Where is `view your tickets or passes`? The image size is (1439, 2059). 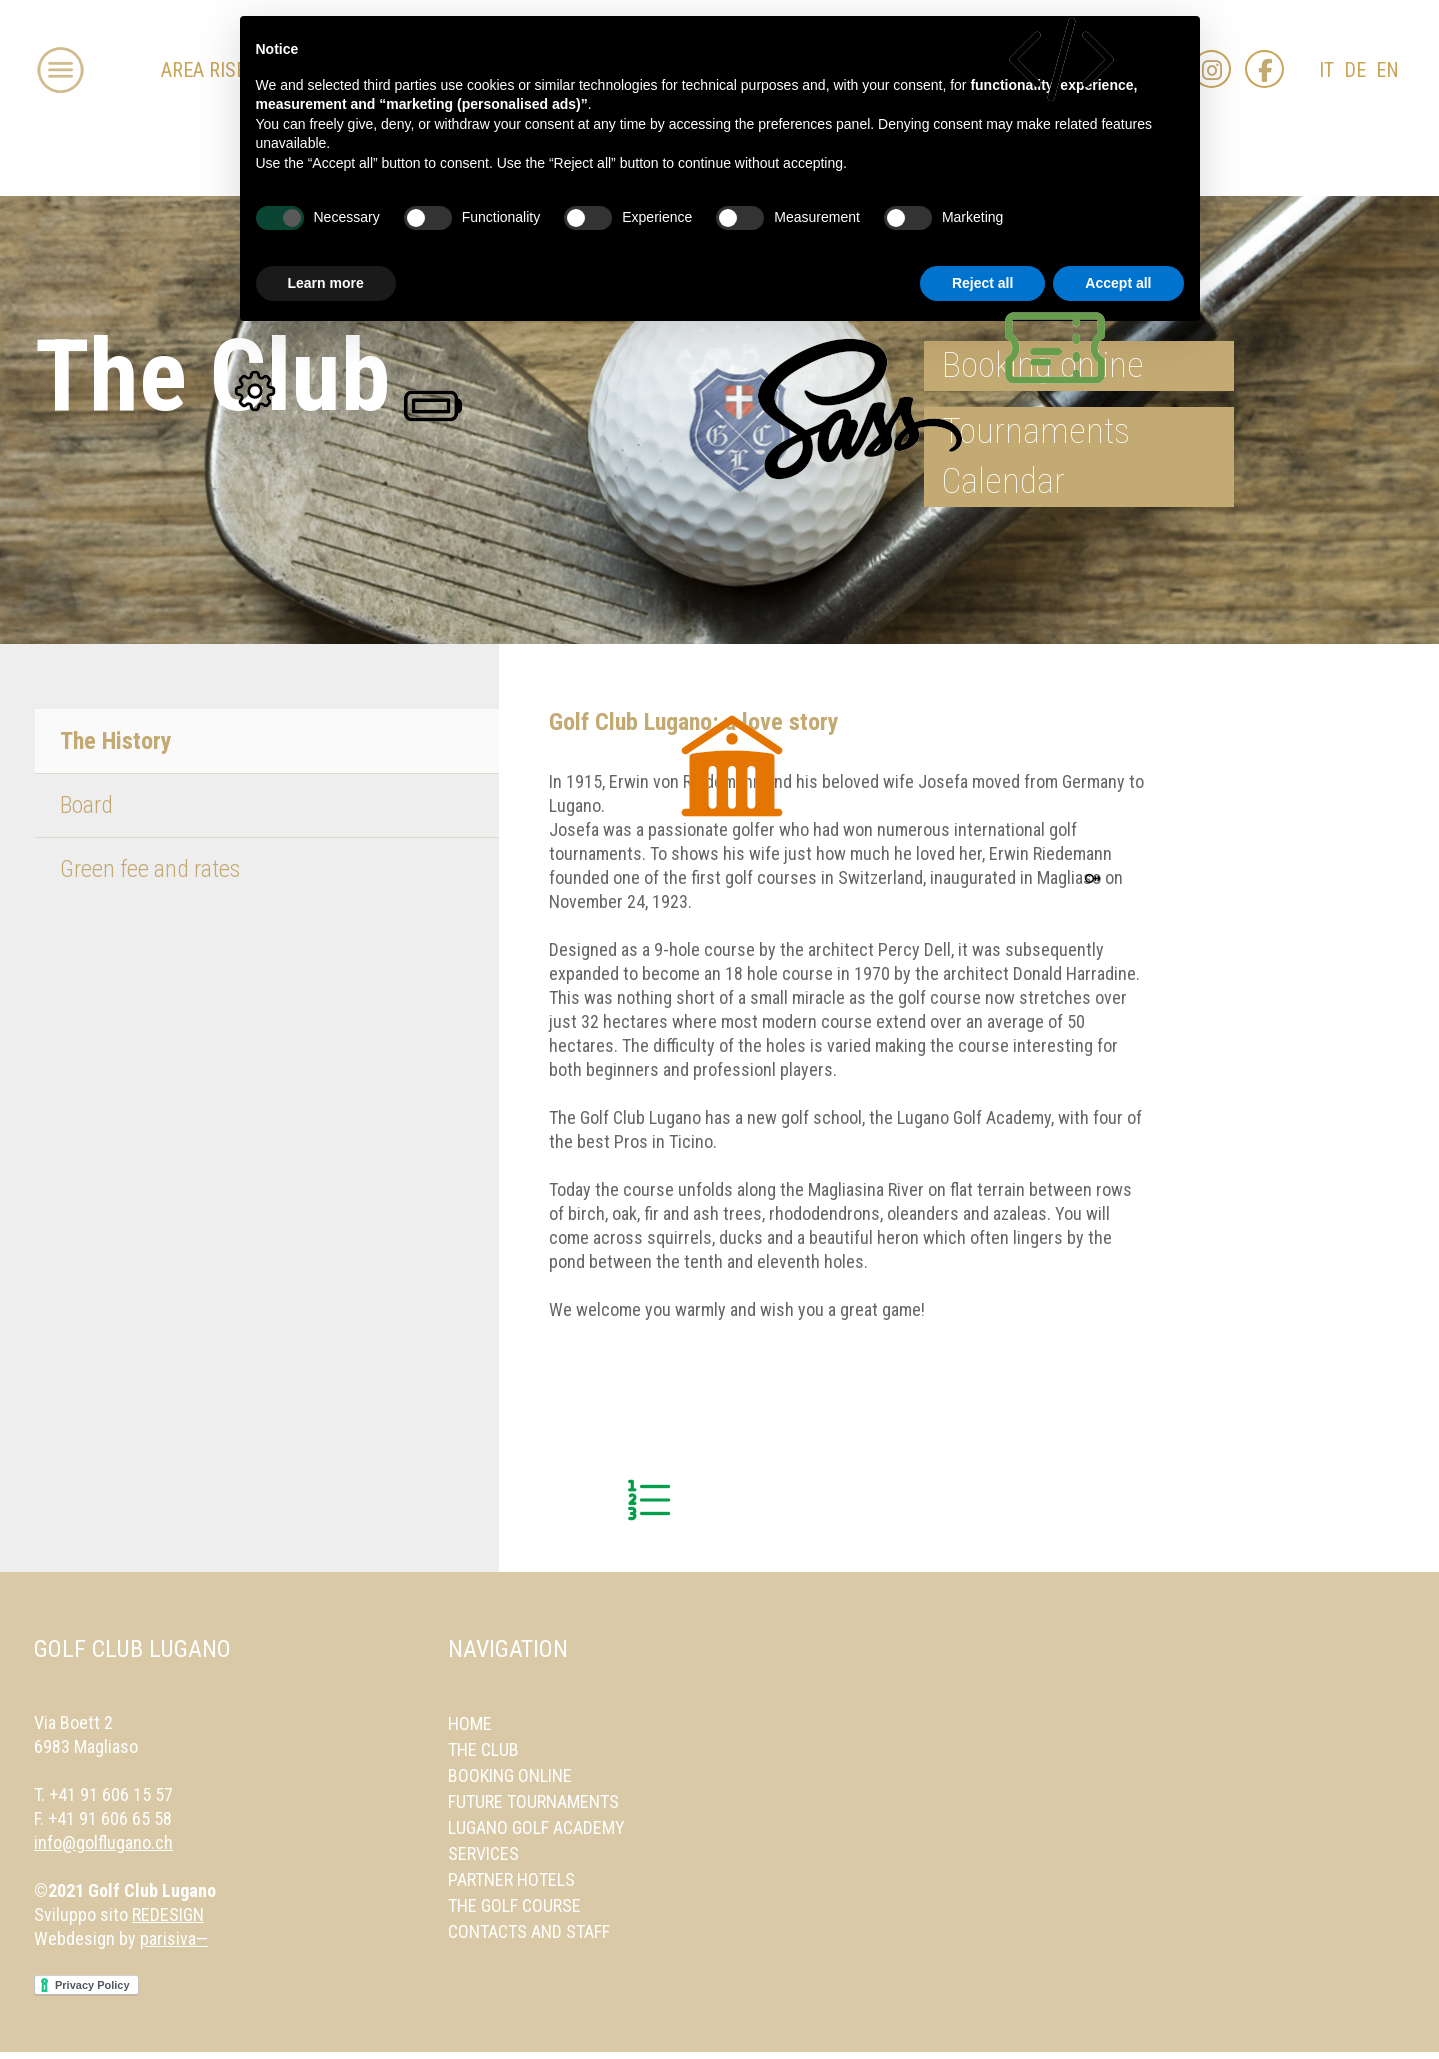
view your tickets or passes is located at coordinates (1055, 348).